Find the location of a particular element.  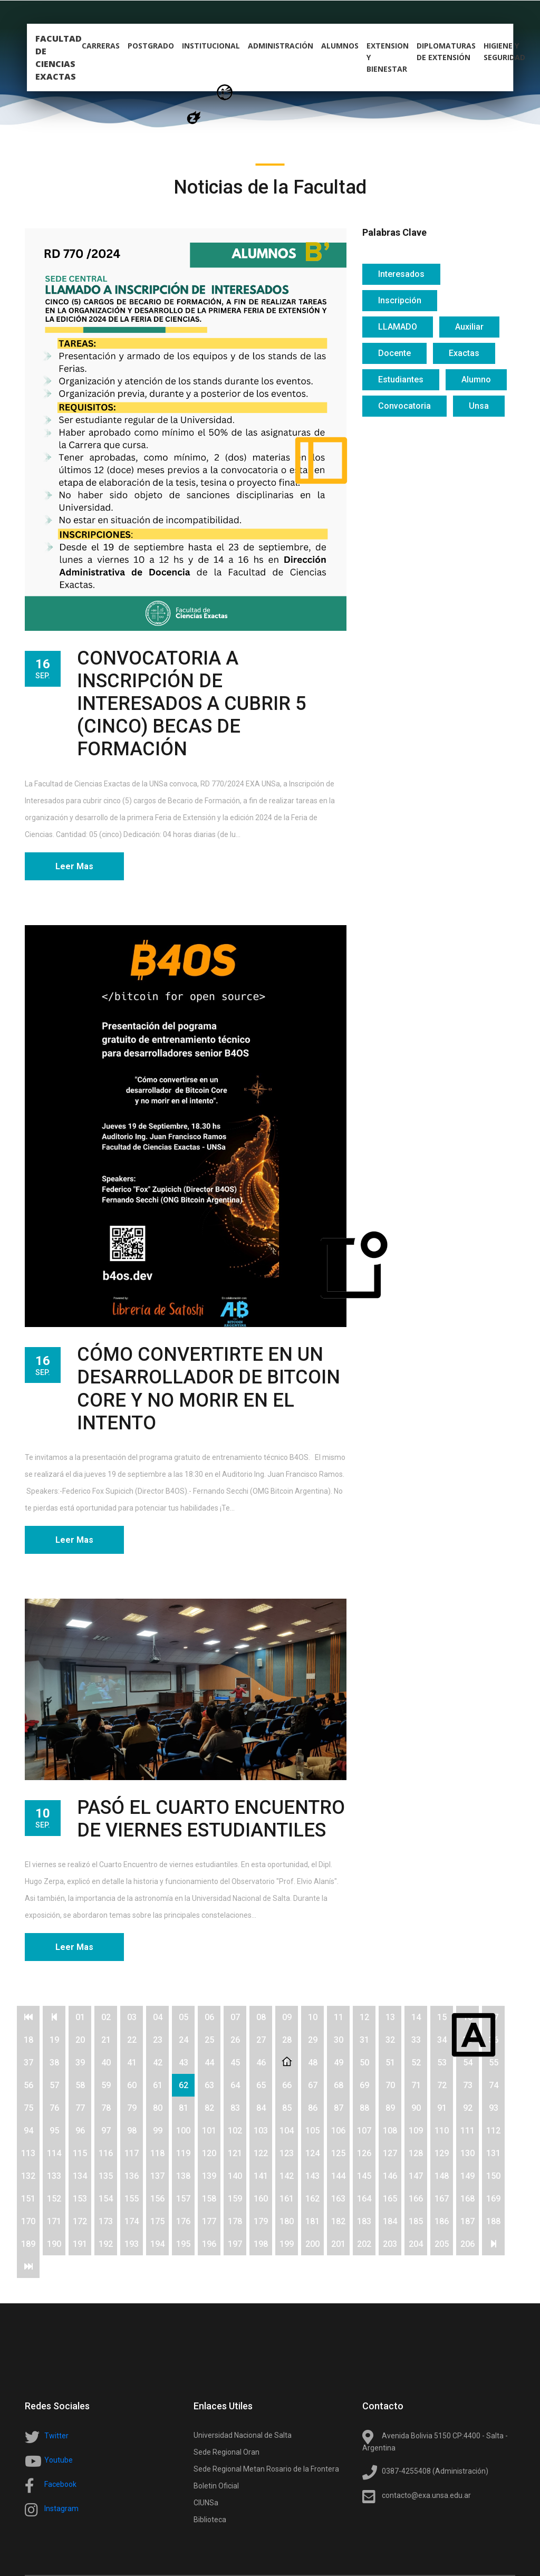

navigate to home screen is located at coordinates (287, 2062).